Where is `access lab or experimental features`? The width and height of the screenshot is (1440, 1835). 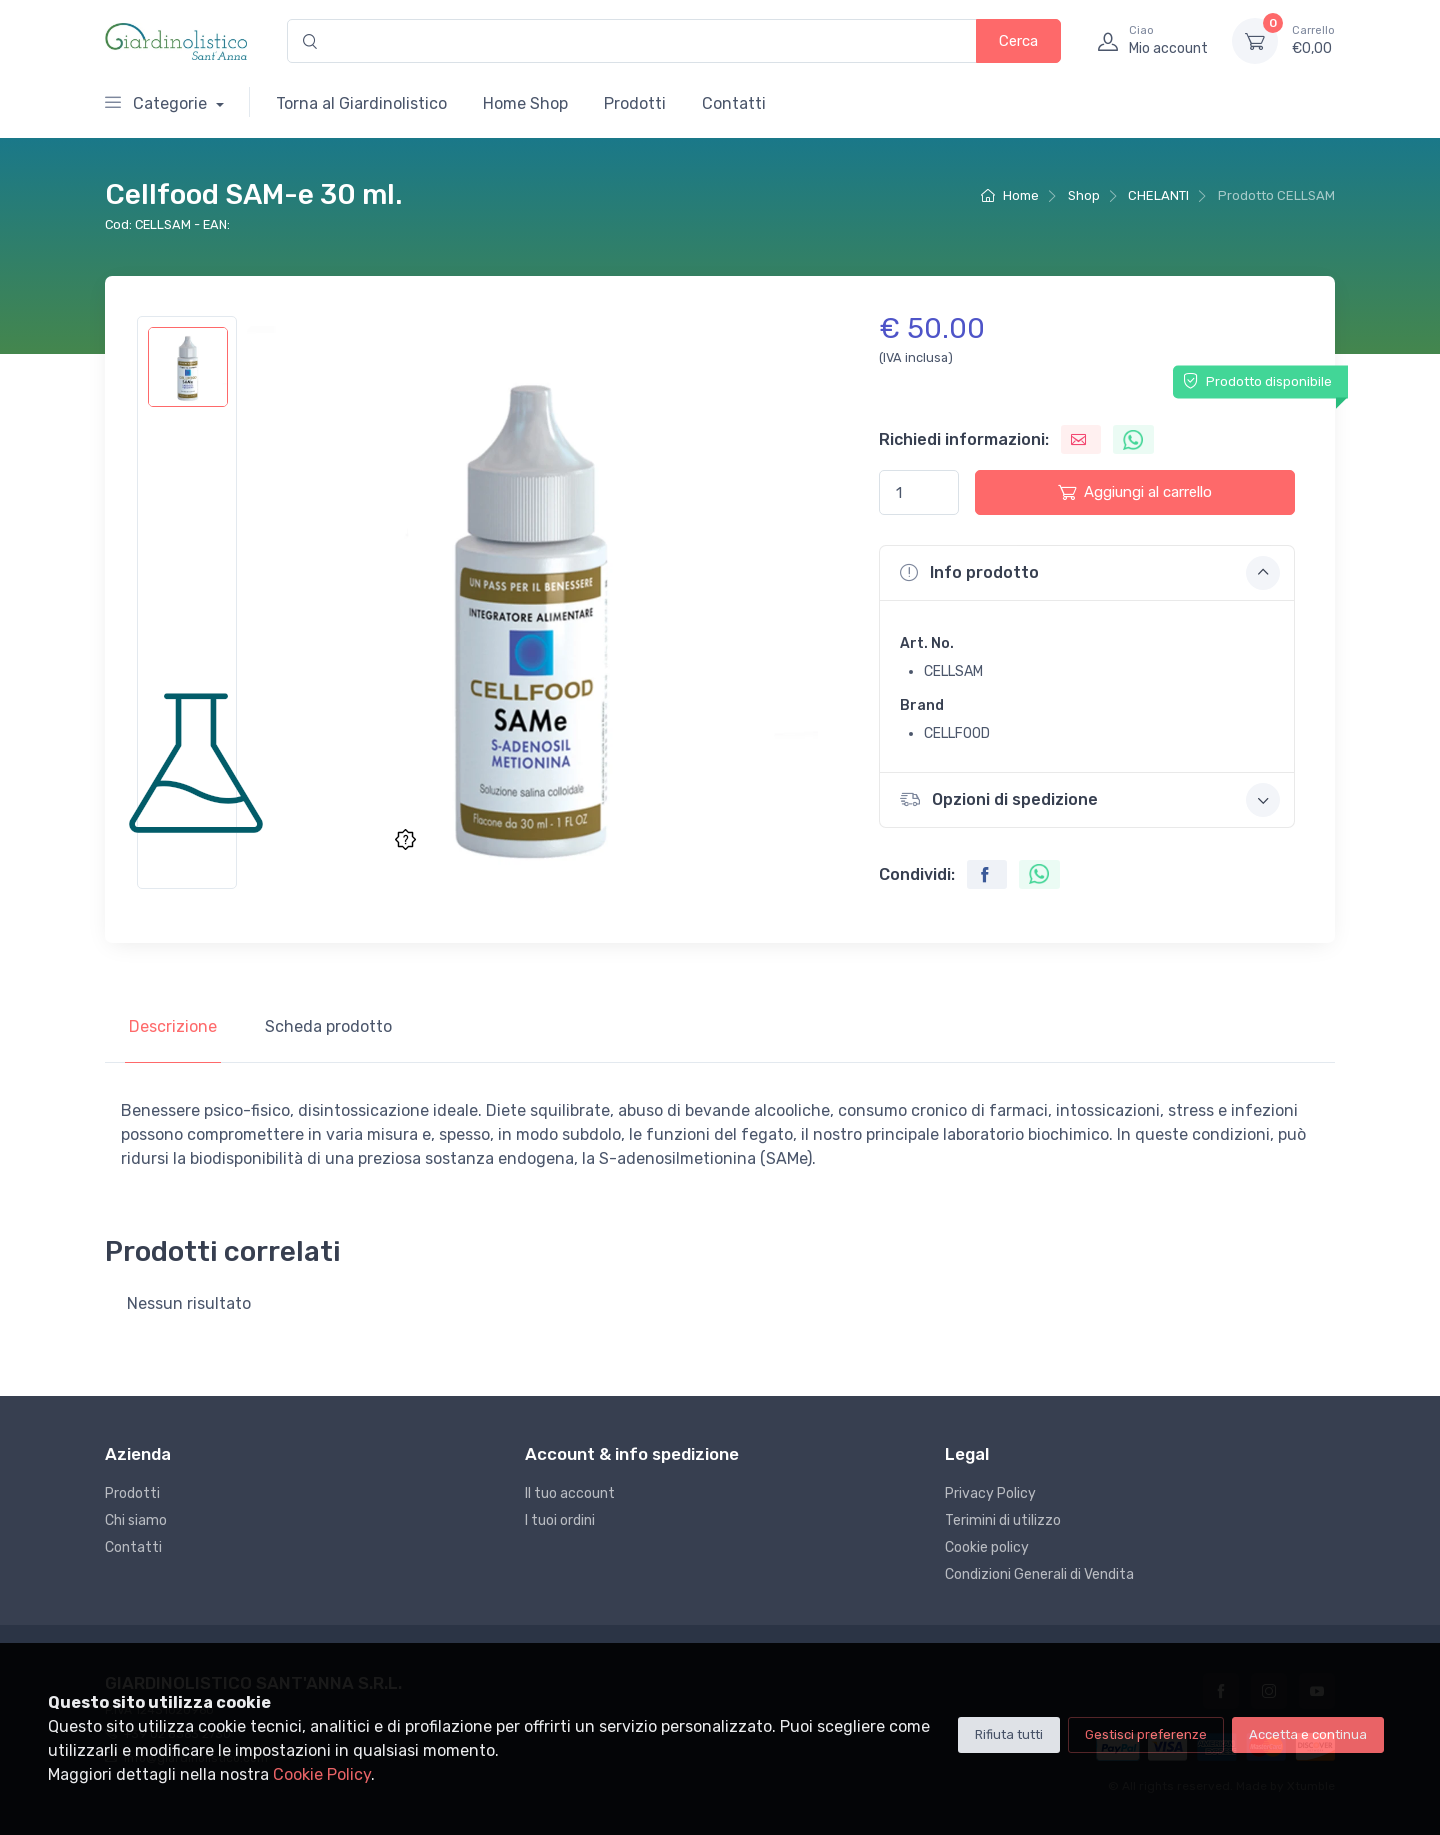 access lab or experimental features is located at coordinates (196, 766).